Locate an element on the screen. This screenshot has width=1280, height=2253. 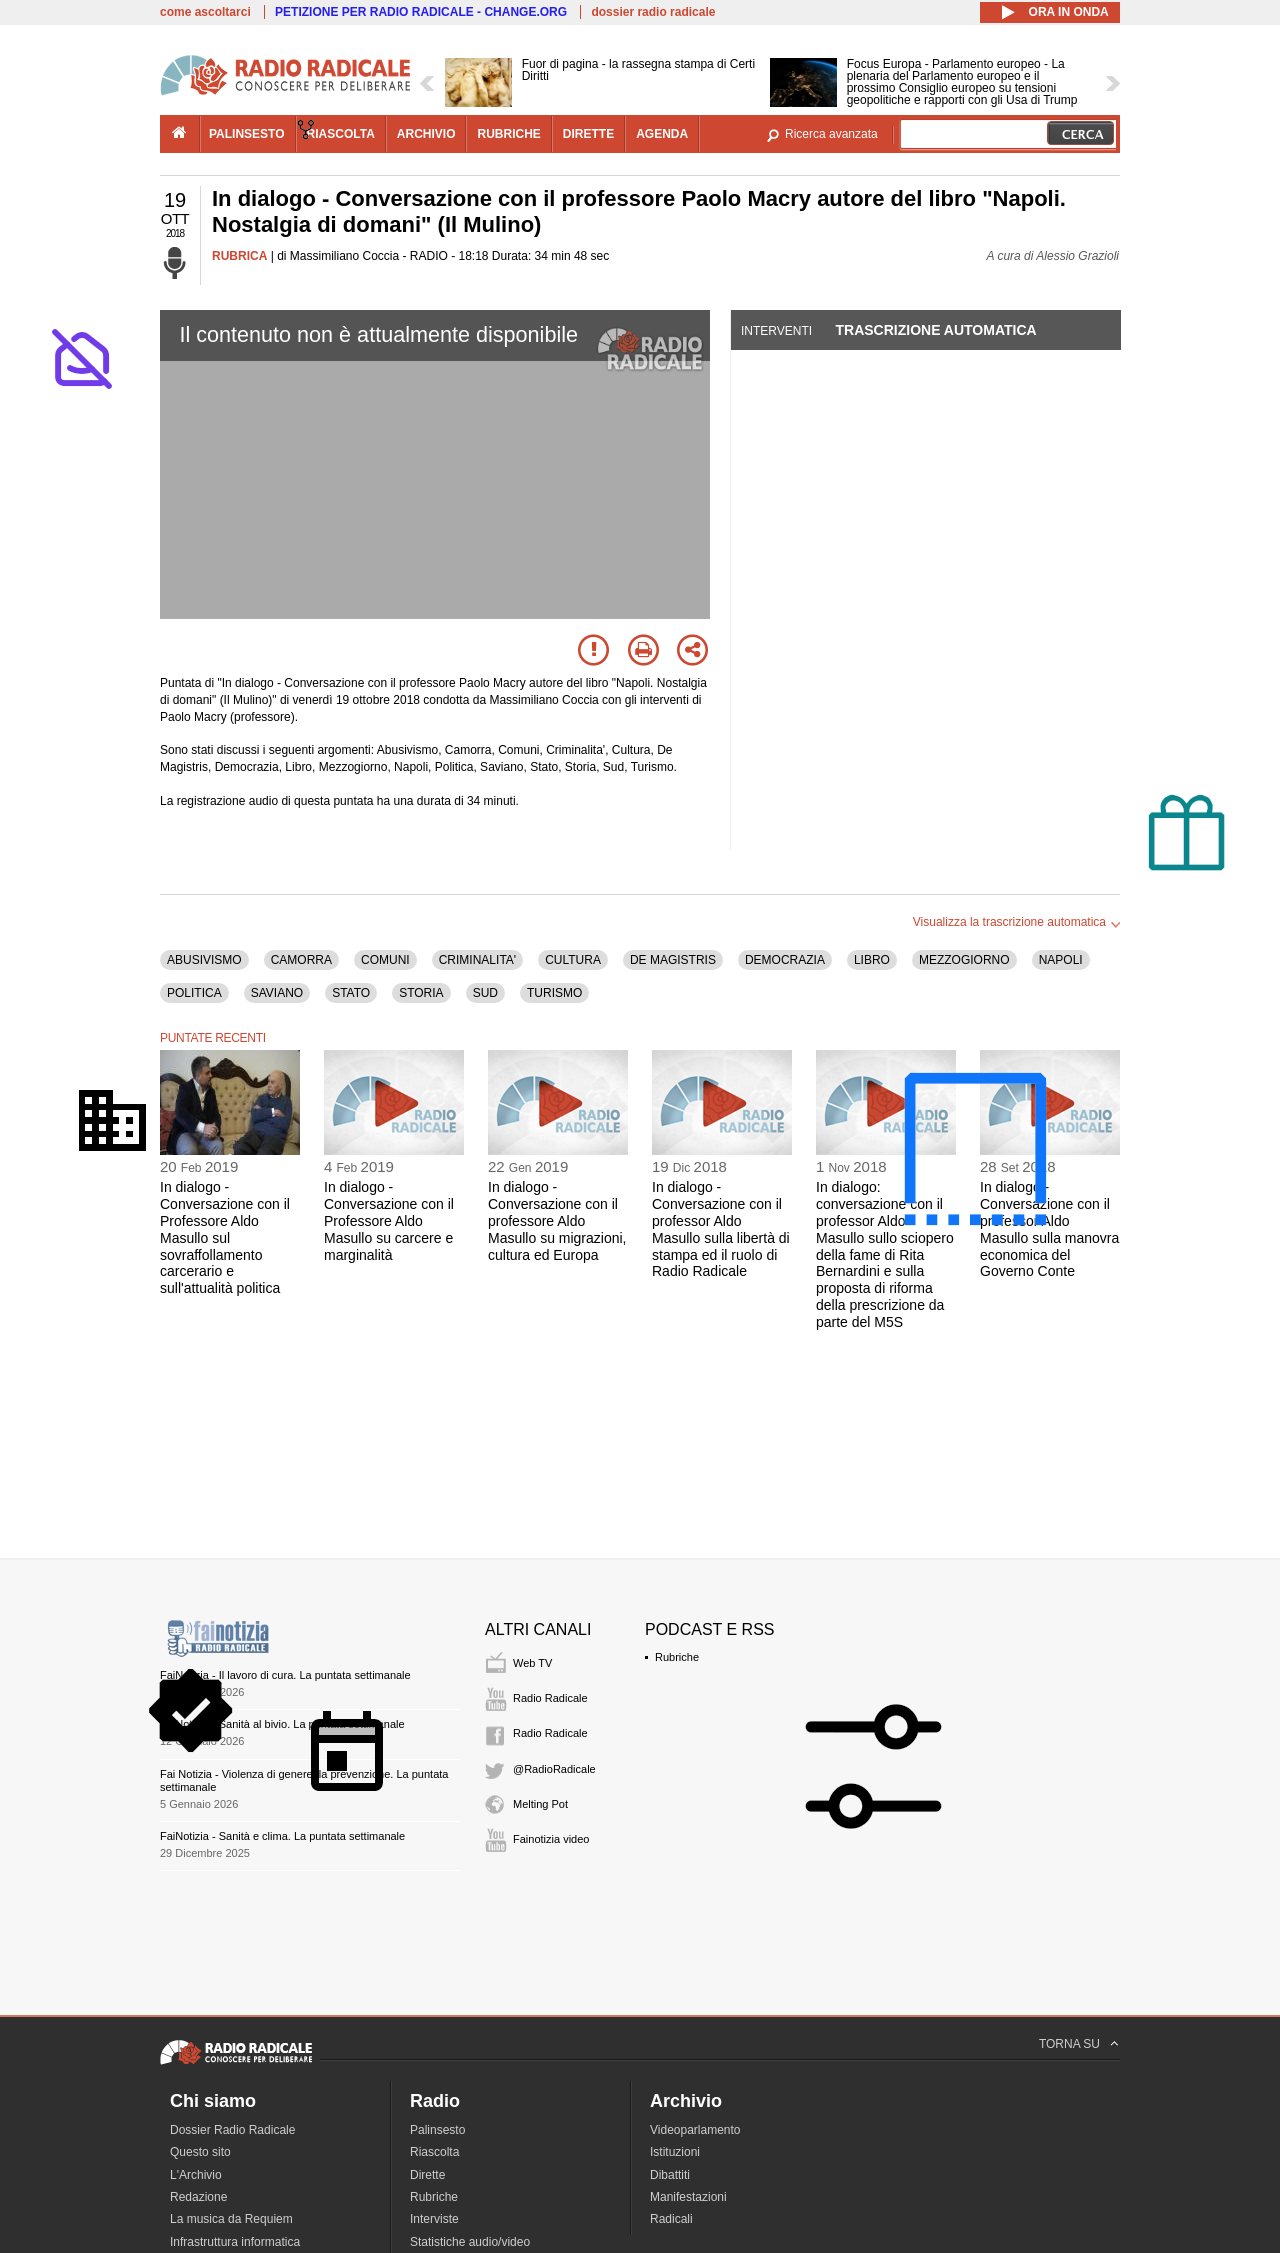
access gifts or rewards is located at coordinates (1189, 835).